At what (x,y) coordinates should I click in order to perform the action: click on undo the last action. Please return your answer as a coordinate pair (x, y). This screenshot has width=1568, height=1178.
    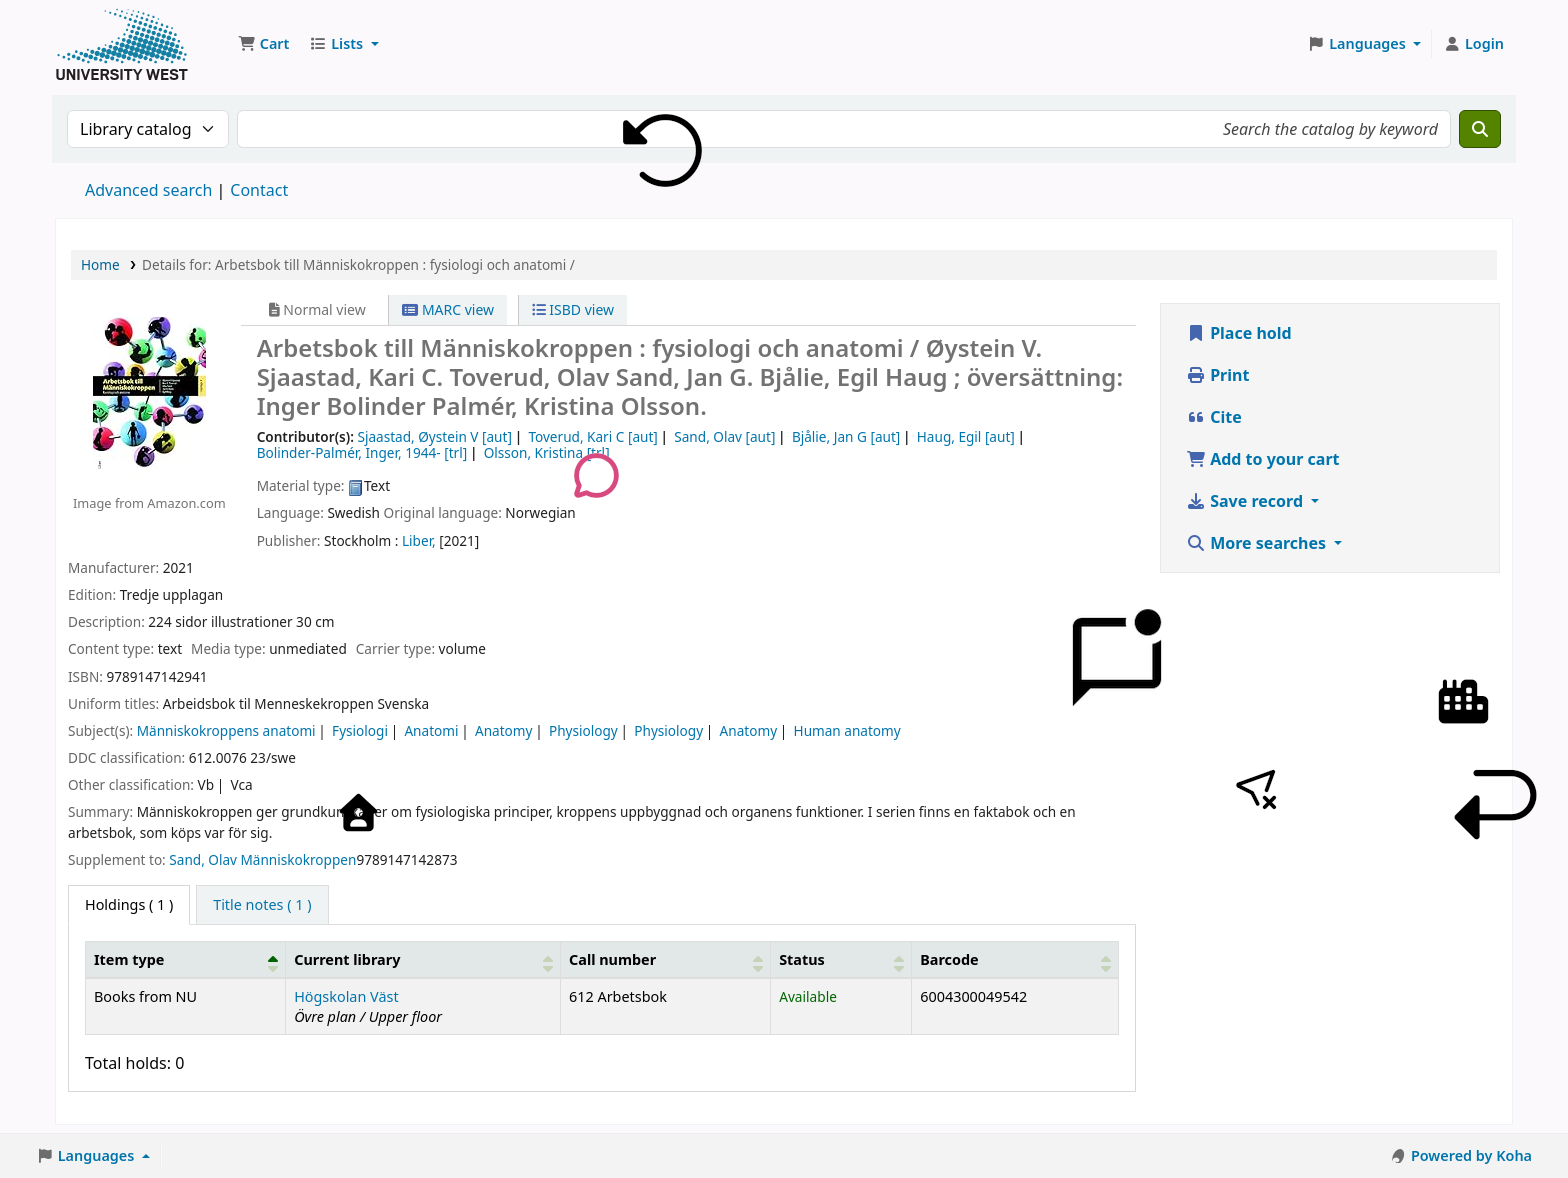
    Looking at the image, I should click on (665, 150).